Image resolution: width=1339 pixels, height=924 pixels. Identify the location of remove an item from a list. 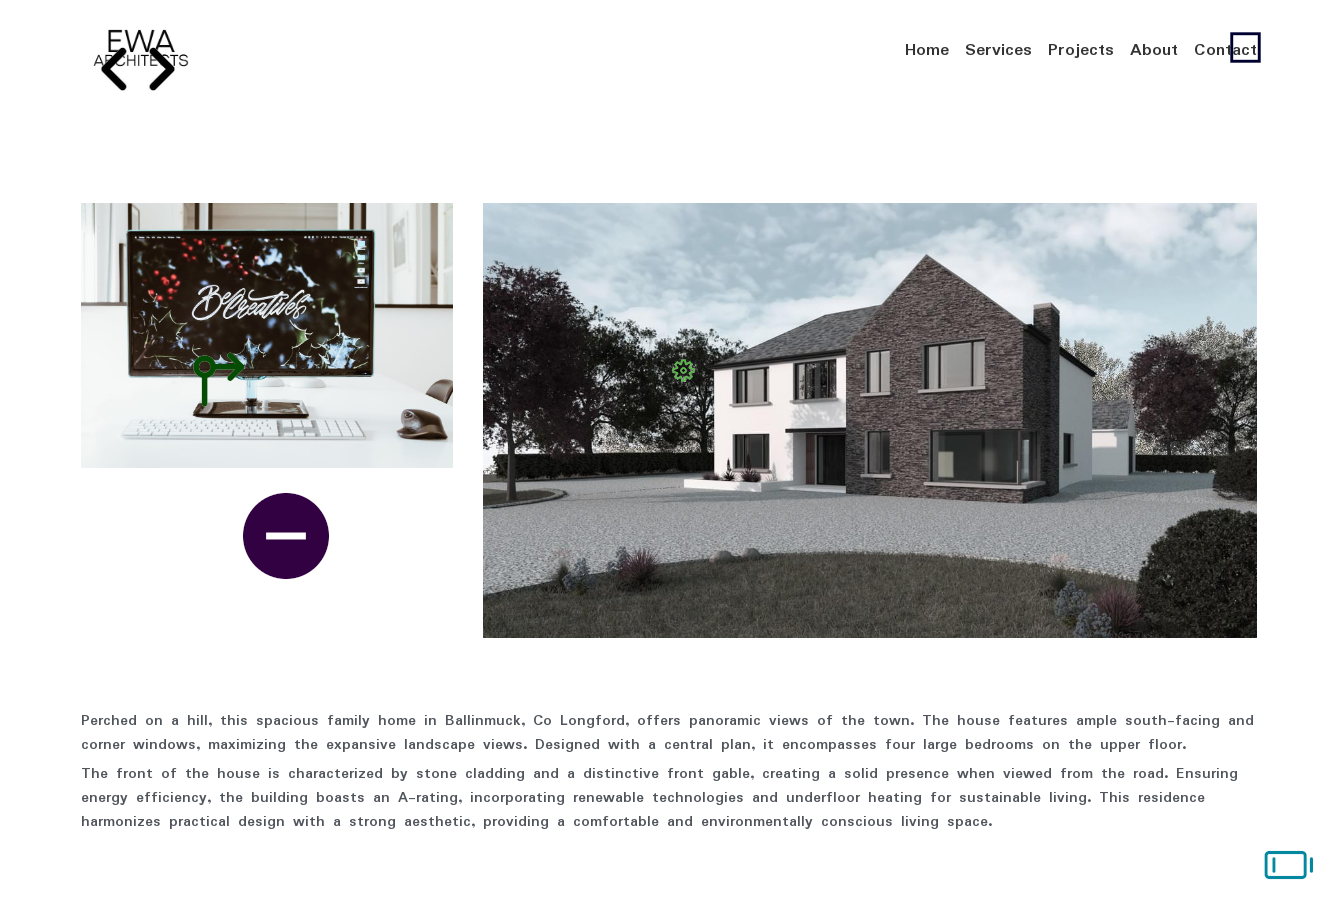
(286, 536).